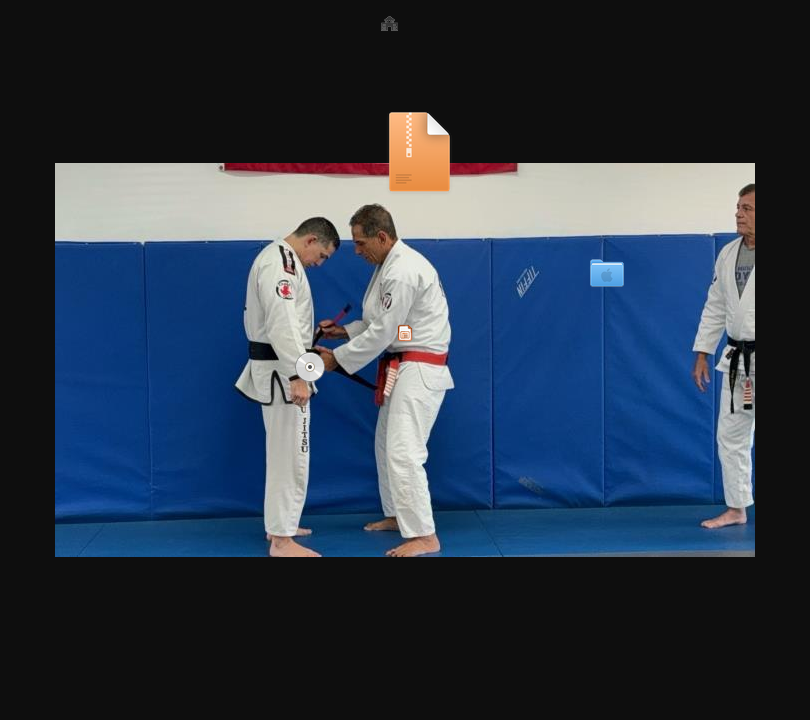  I want to click on access DVD-RW drive or disc, so click(310, 367).